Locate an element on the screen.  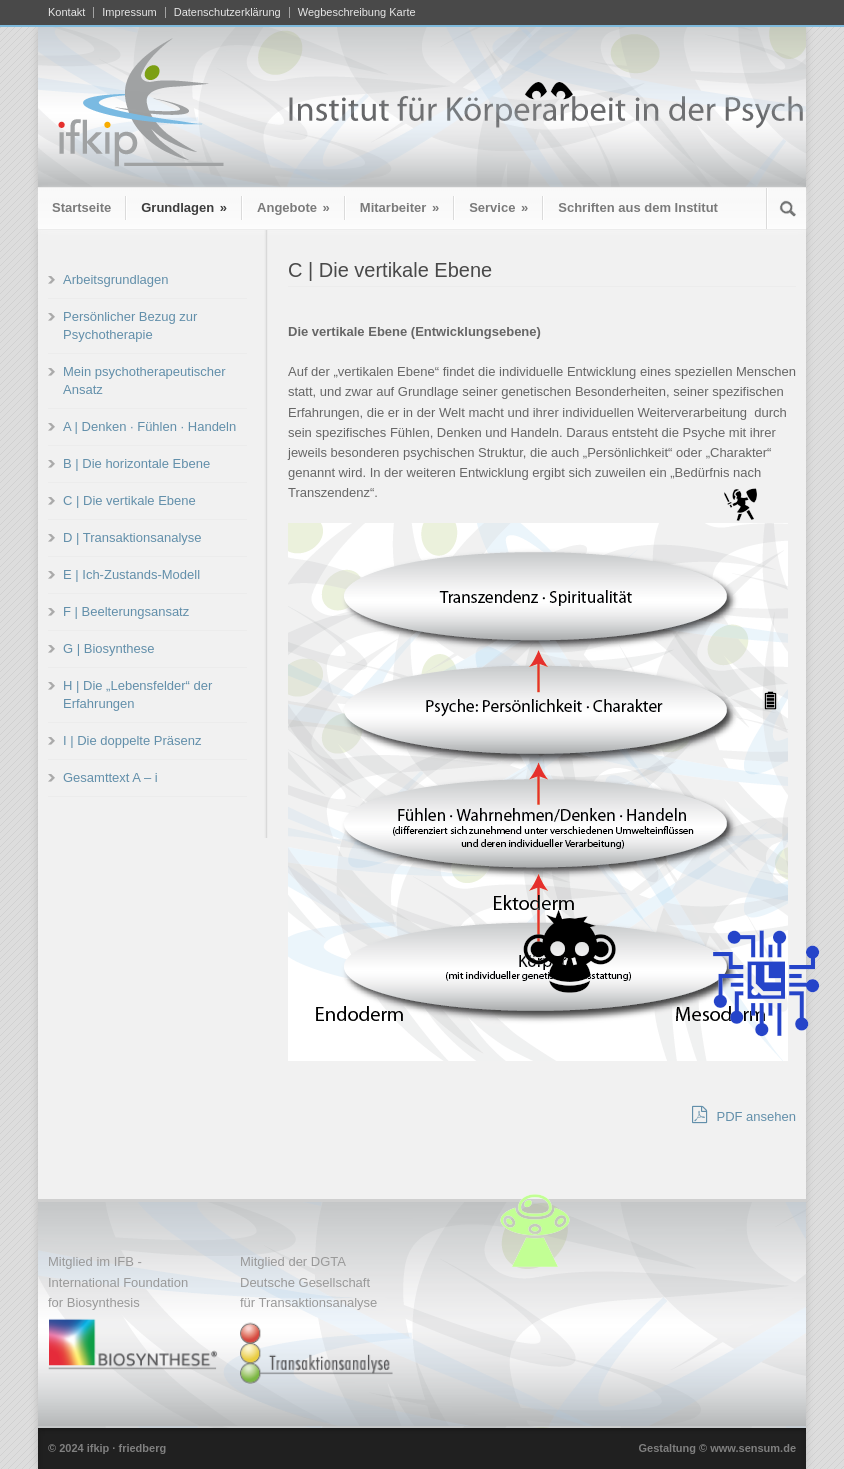
indicates full battery charge is located at coordinates (770, 700).